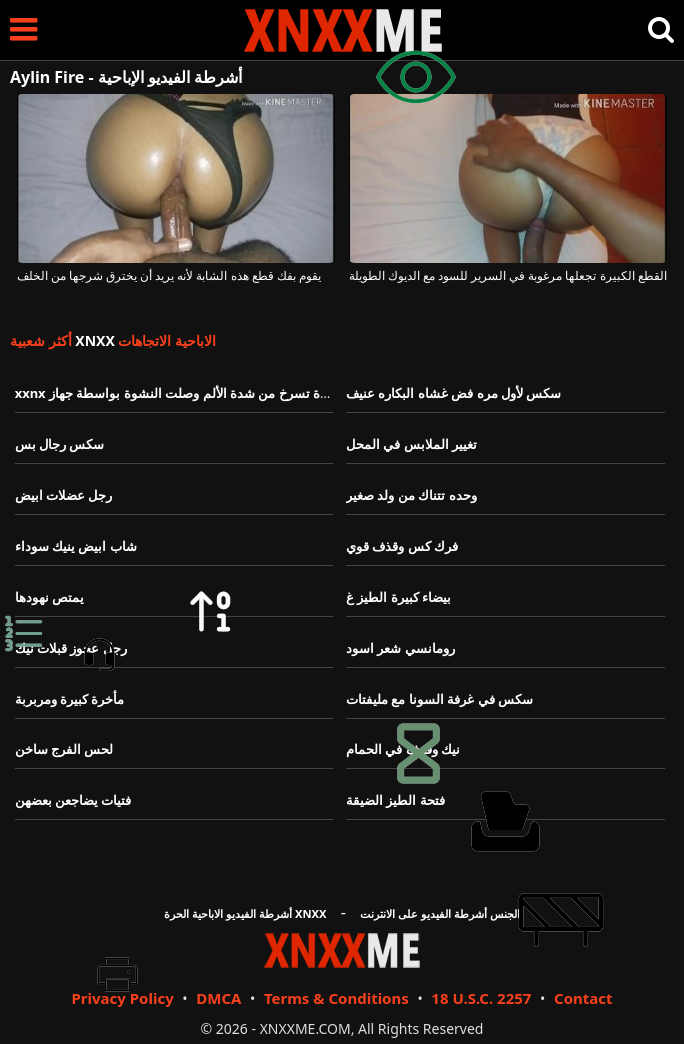  I want to click on contact customer support, so click(99, 653).